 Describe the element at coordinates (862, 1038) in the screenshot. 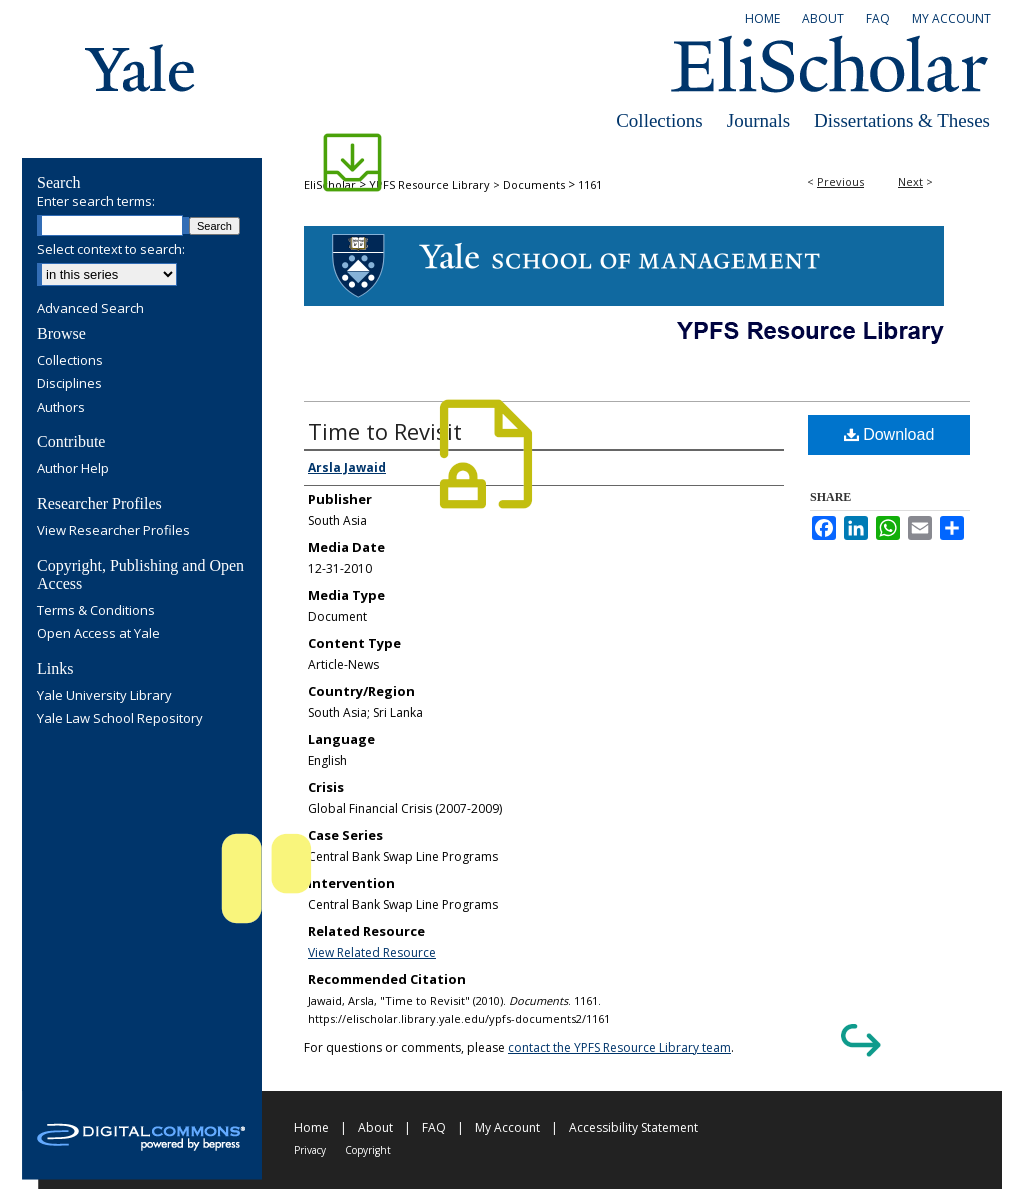

I see `go forward or navigate to next page` at that location.